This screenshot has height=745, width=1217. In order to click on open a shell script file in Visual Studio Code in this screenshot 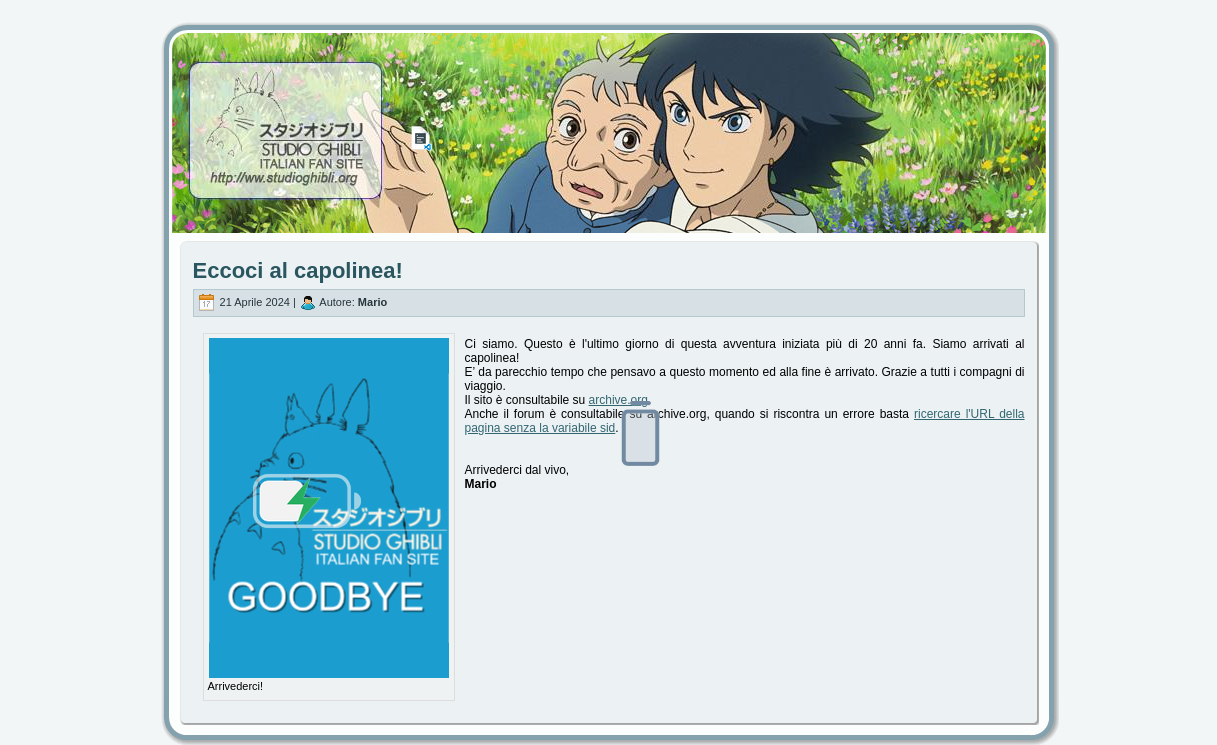, I will do `click(420, 138)`.